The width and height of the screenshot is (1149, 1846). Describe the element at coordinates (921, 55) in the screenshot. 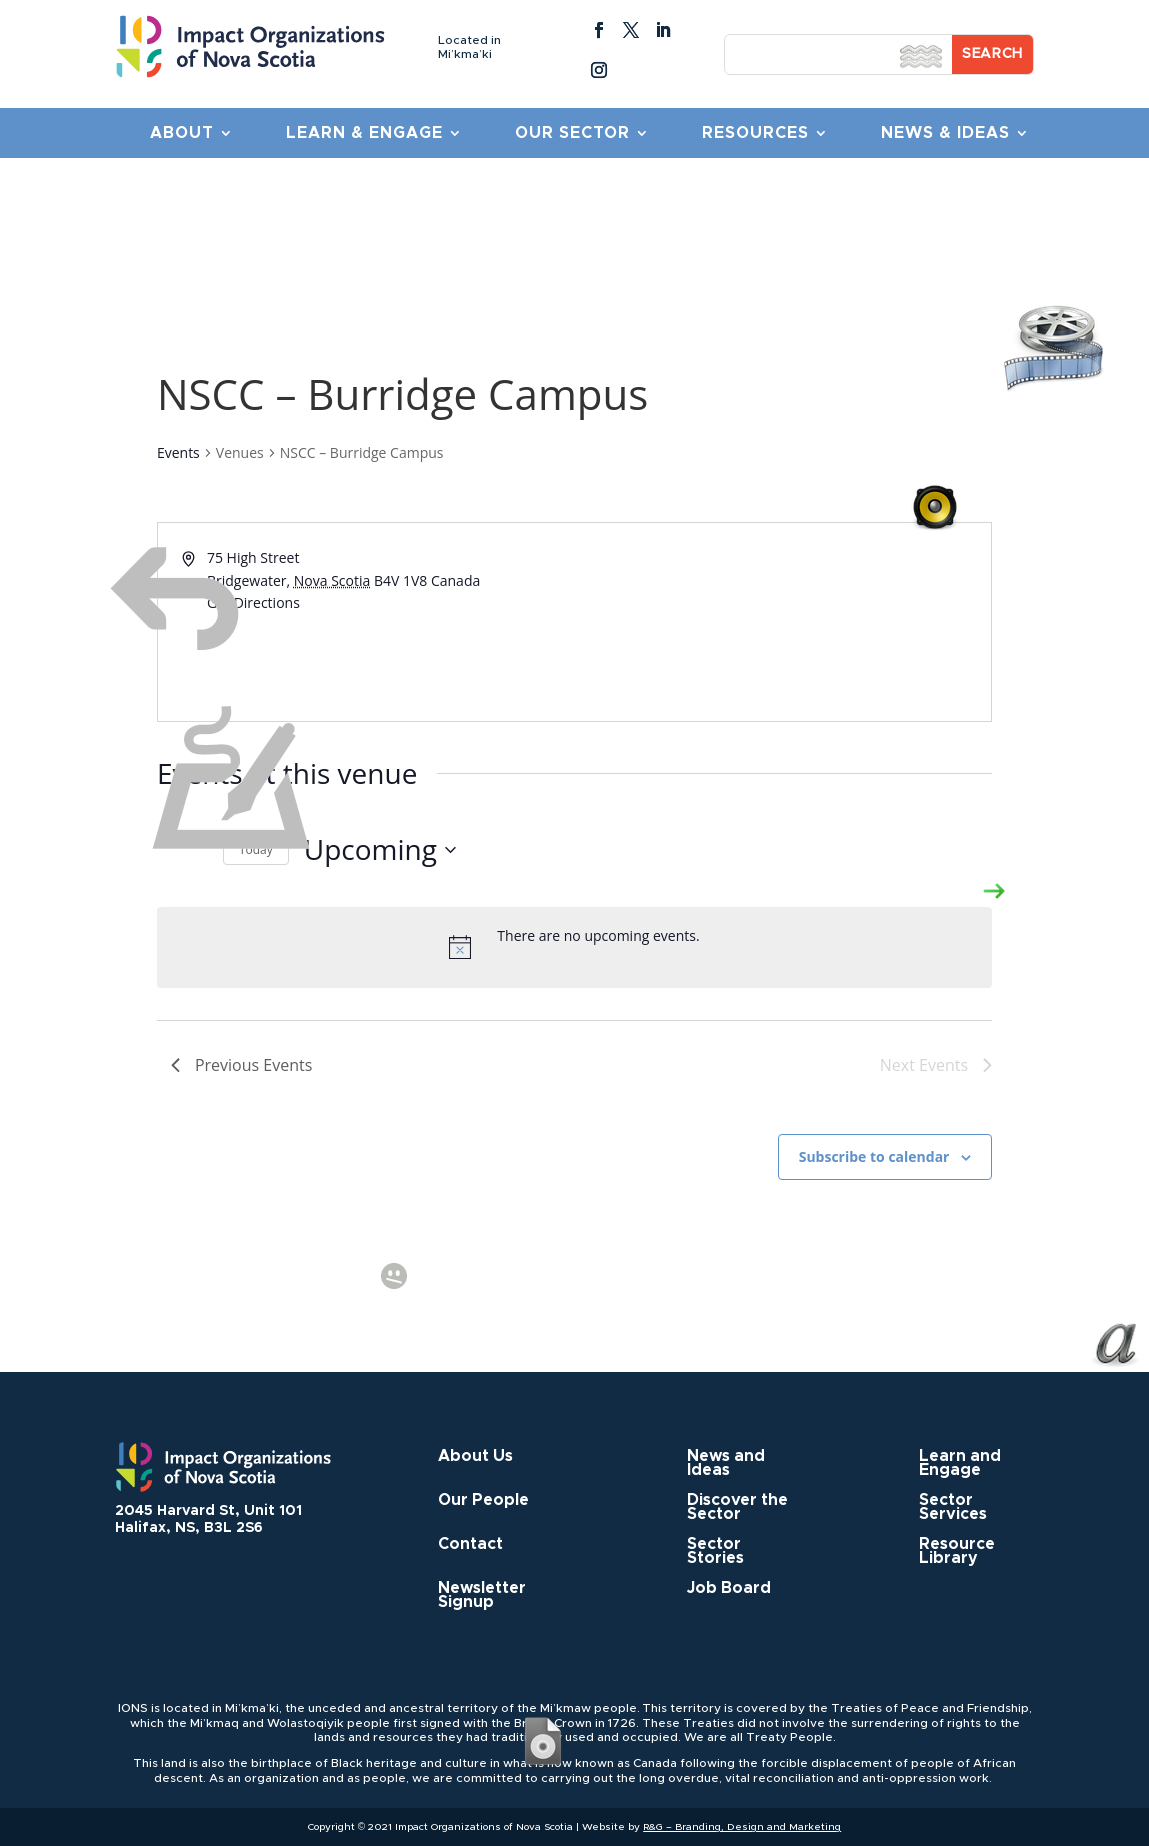

I see `indicates foggy weather conditions` at that location.